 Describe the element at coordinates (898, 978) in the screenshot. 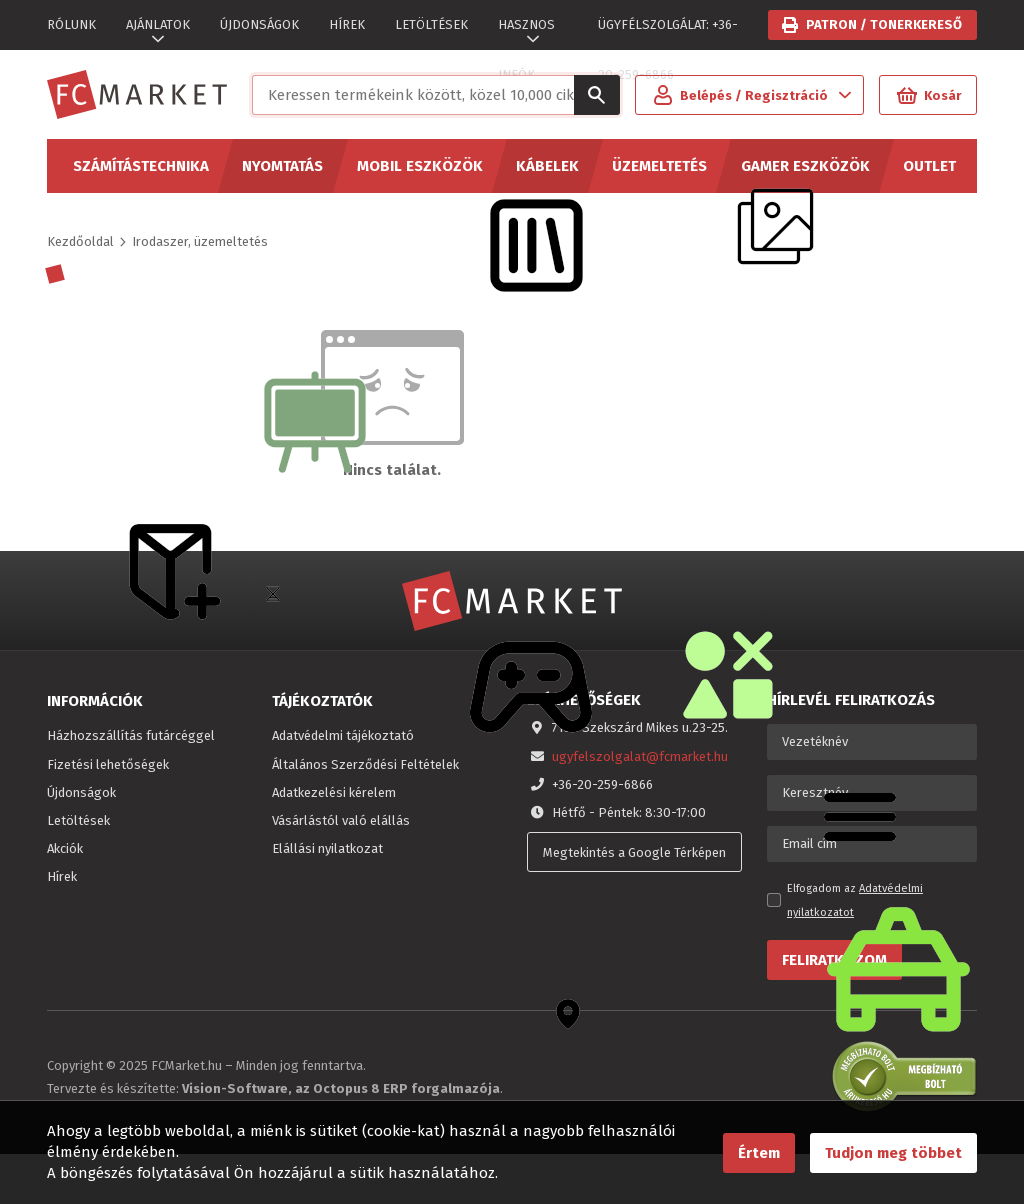

I see `request a taxi or cab ride` at that location.